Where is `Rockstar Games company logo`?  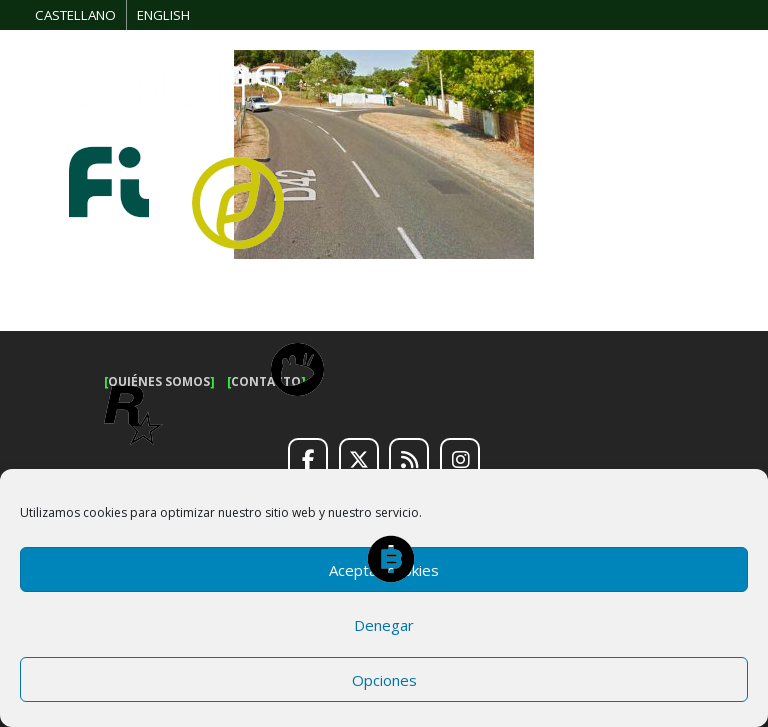 Rockstar Games company logo is located at coordinates (133, 415).